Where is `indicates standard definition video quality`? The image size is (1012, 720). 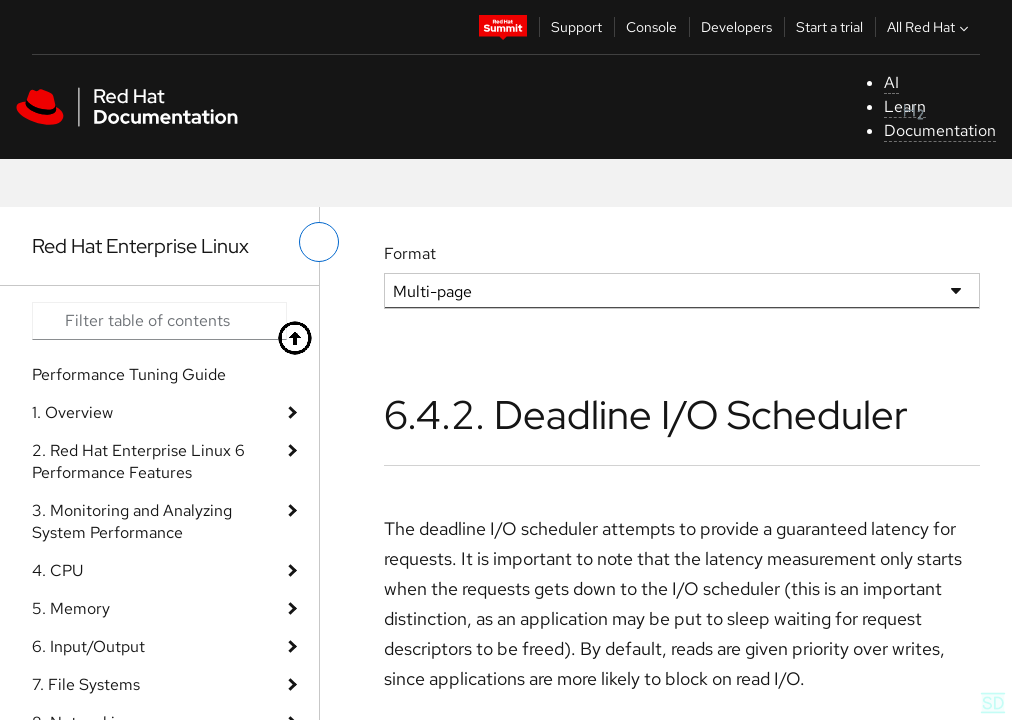 indicates standard definition video quality is located at coordinates (993, 703).